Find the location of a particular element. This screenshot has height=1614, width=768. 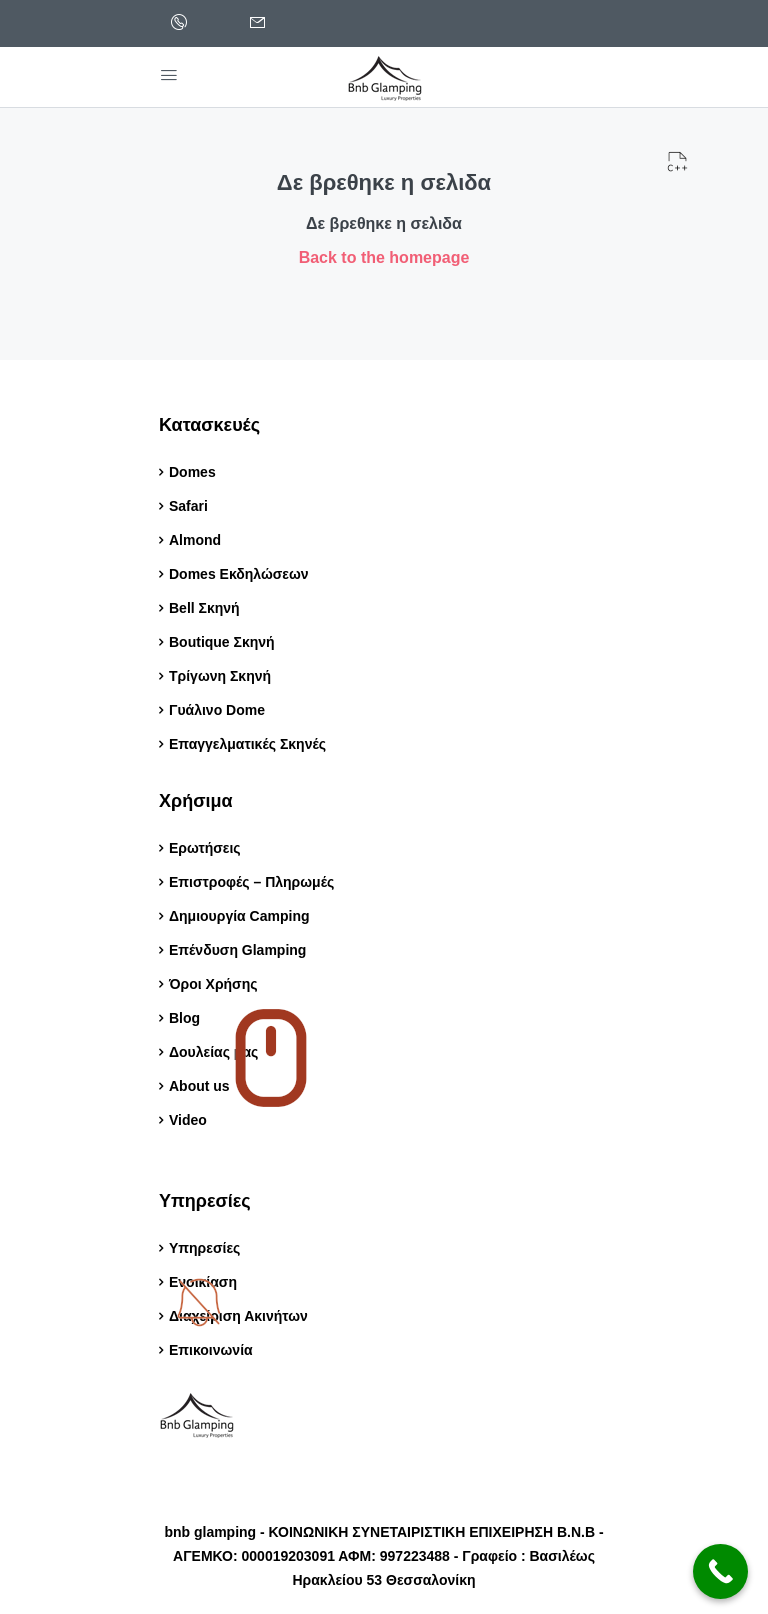

open a C++ source file is located at coordinates (677, 162).